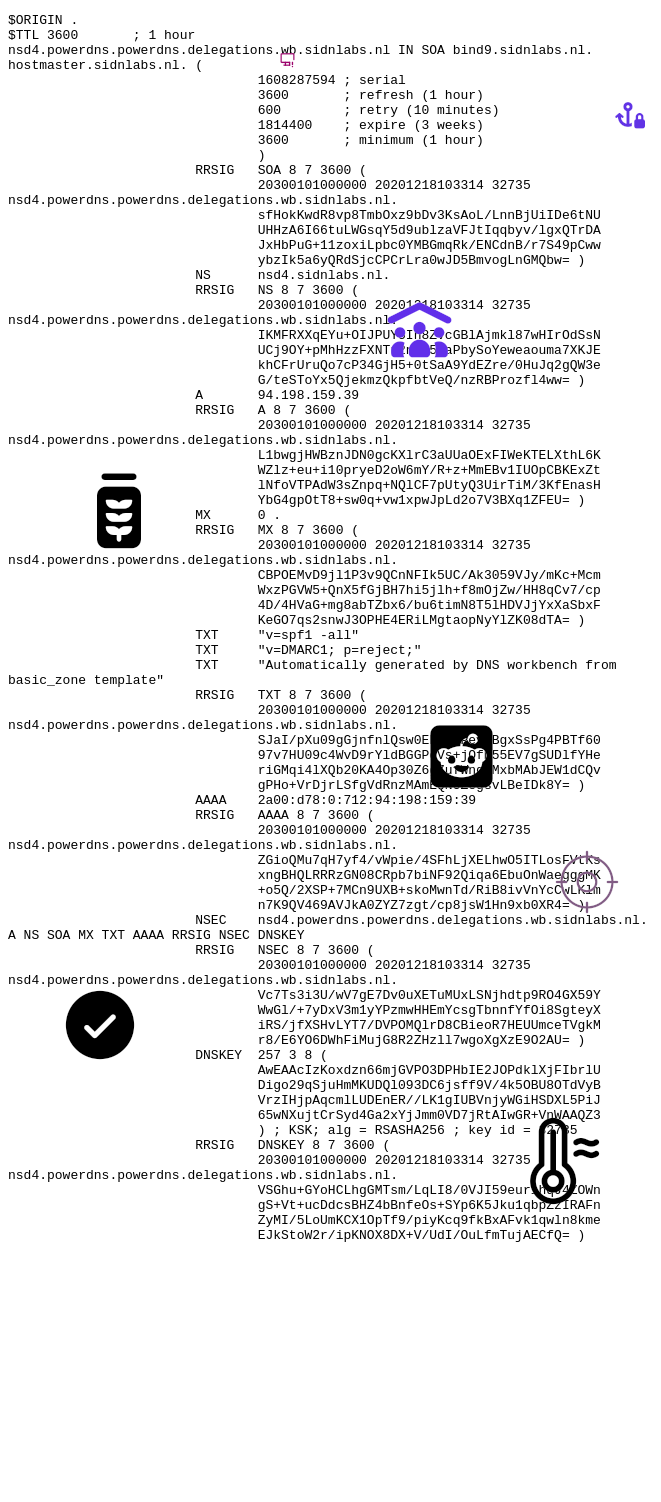 The image size is (661, 1502). What do you see at coordinates (461, 756) in the screenshot?
I see `open Reddit app` at bounding box center [461, 756].